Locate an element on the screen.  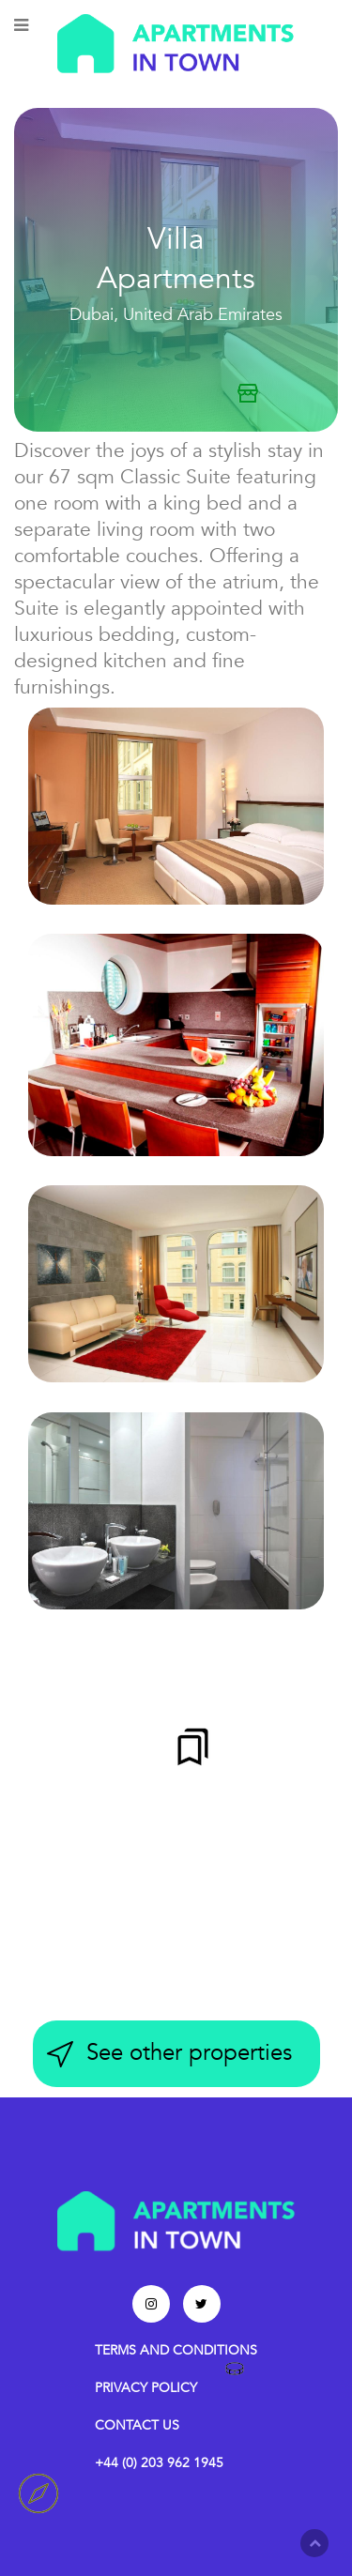
access the online store or marketplace is located at coordinates (248, 393).